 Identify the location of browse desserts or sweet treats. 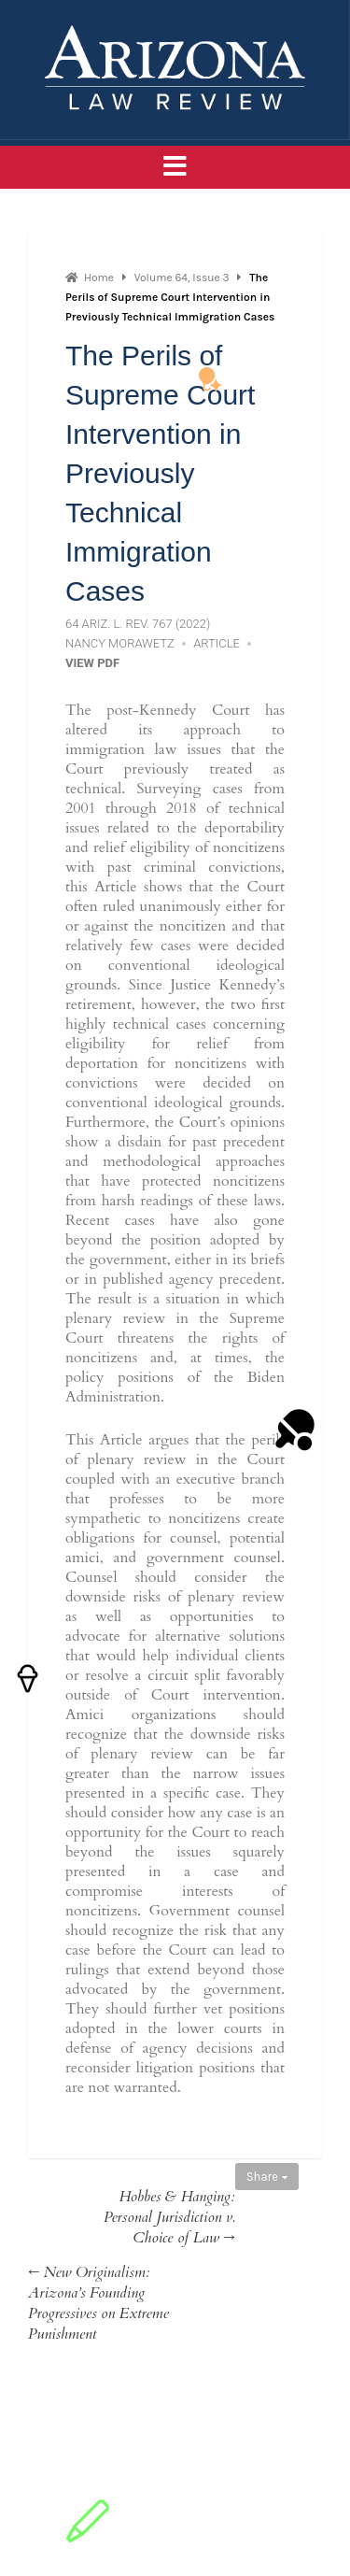
(27, 1678).